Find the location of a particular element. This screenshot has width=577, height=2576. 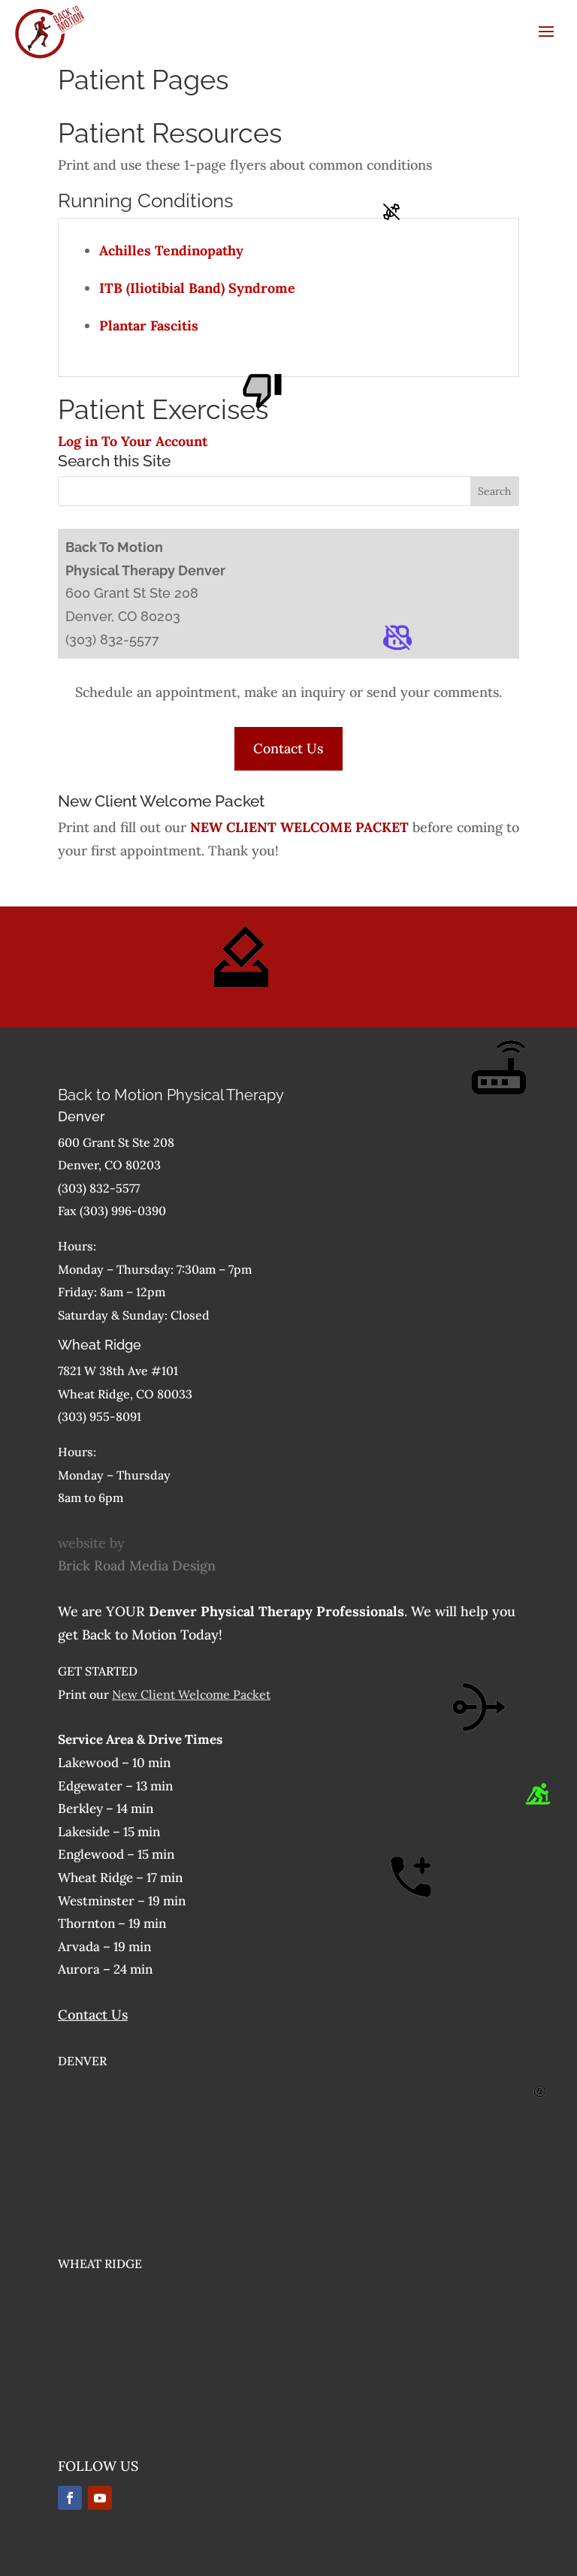

network address translation settings is located at coordinates (479, 1707).